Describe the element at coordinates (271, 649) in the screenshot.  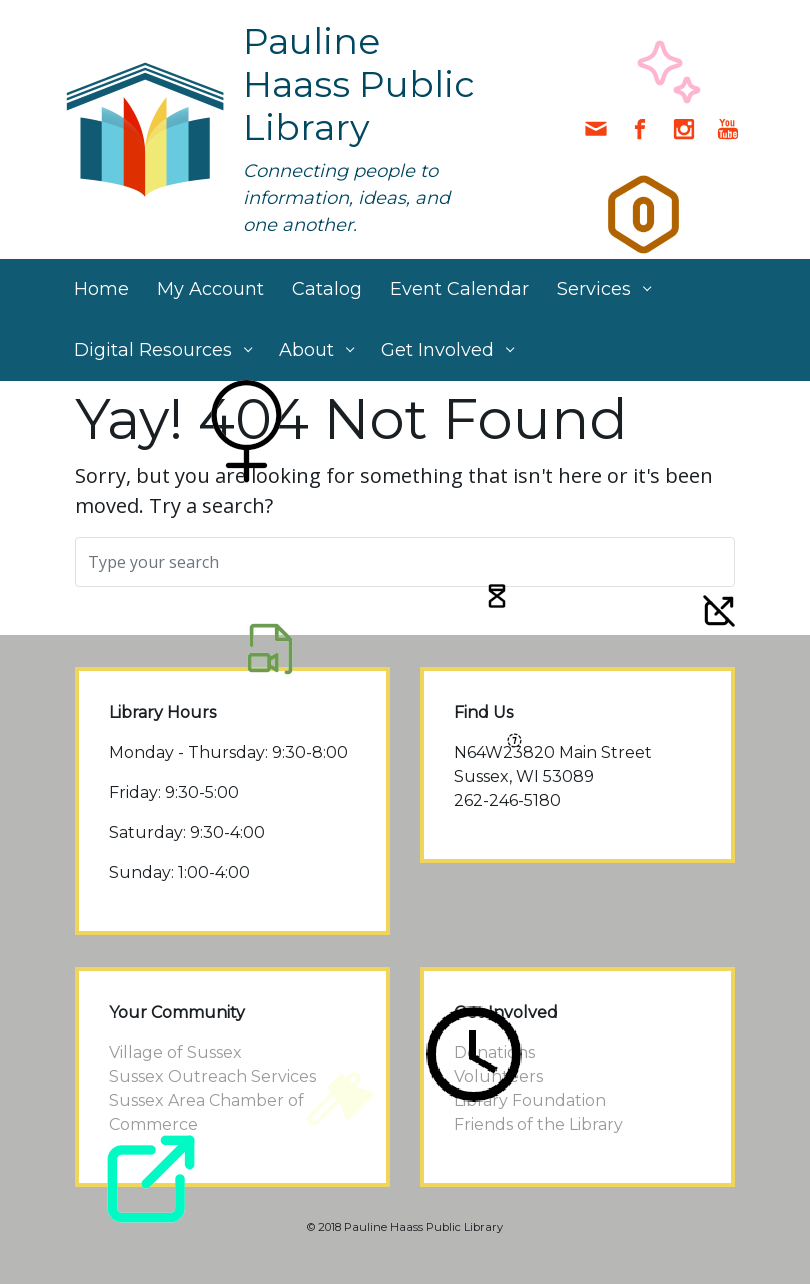
I see `video file attachment` at that location.